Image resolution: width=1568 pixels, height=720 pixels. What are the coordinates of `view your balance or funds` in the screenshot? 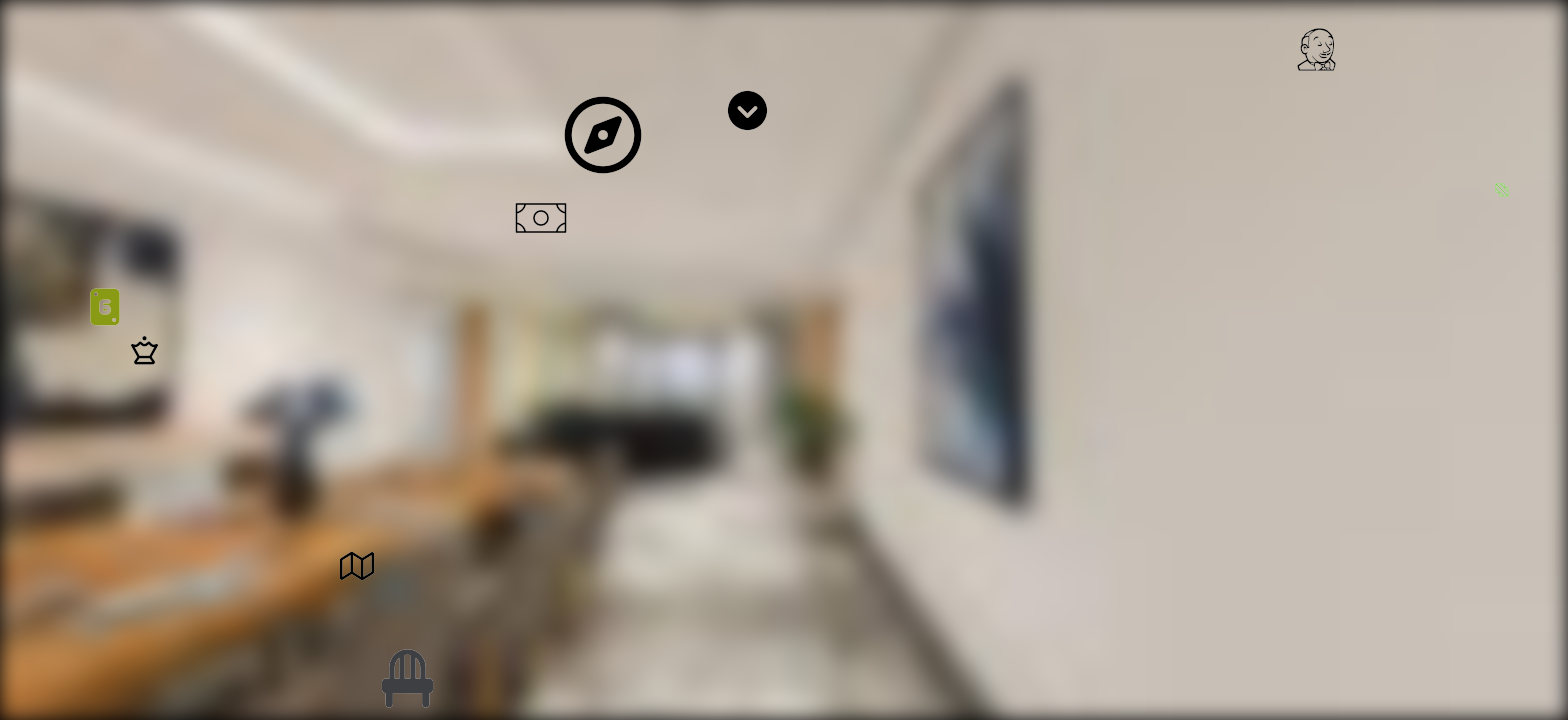 It's located at (541, 218).